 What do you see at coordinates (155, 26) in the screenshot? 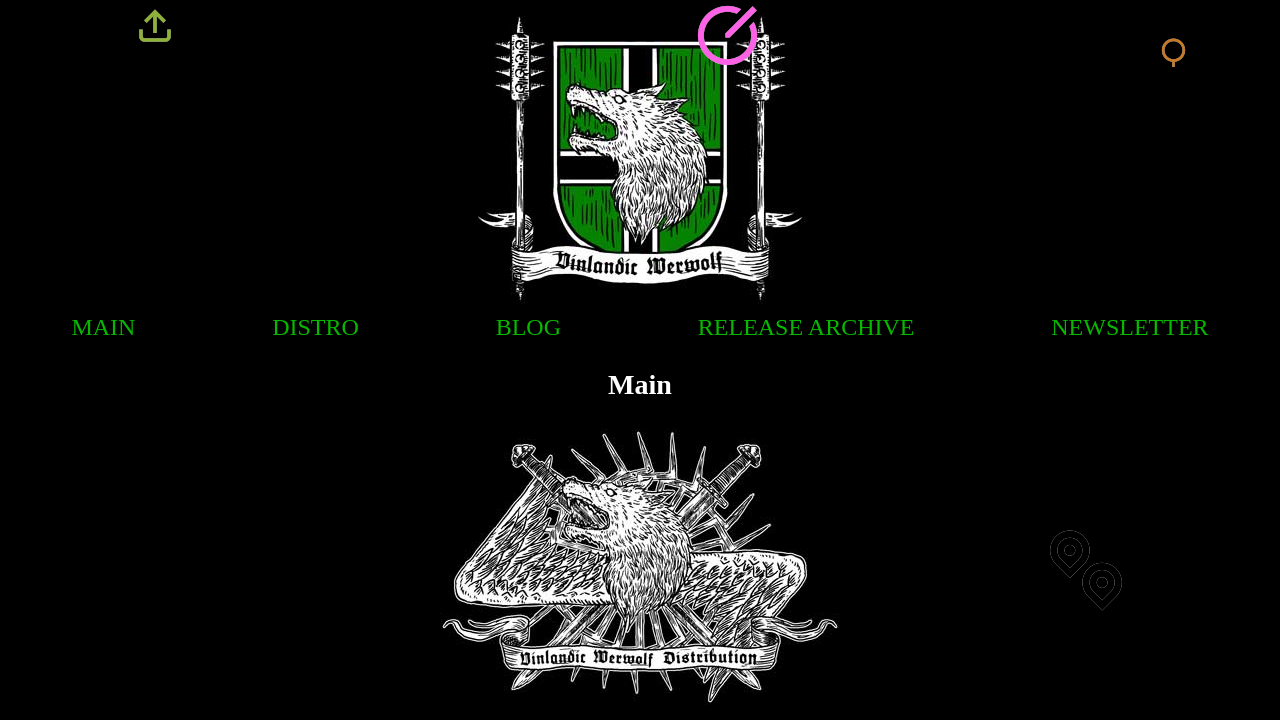
I see `share content with others` at bounding box center [155, 26].